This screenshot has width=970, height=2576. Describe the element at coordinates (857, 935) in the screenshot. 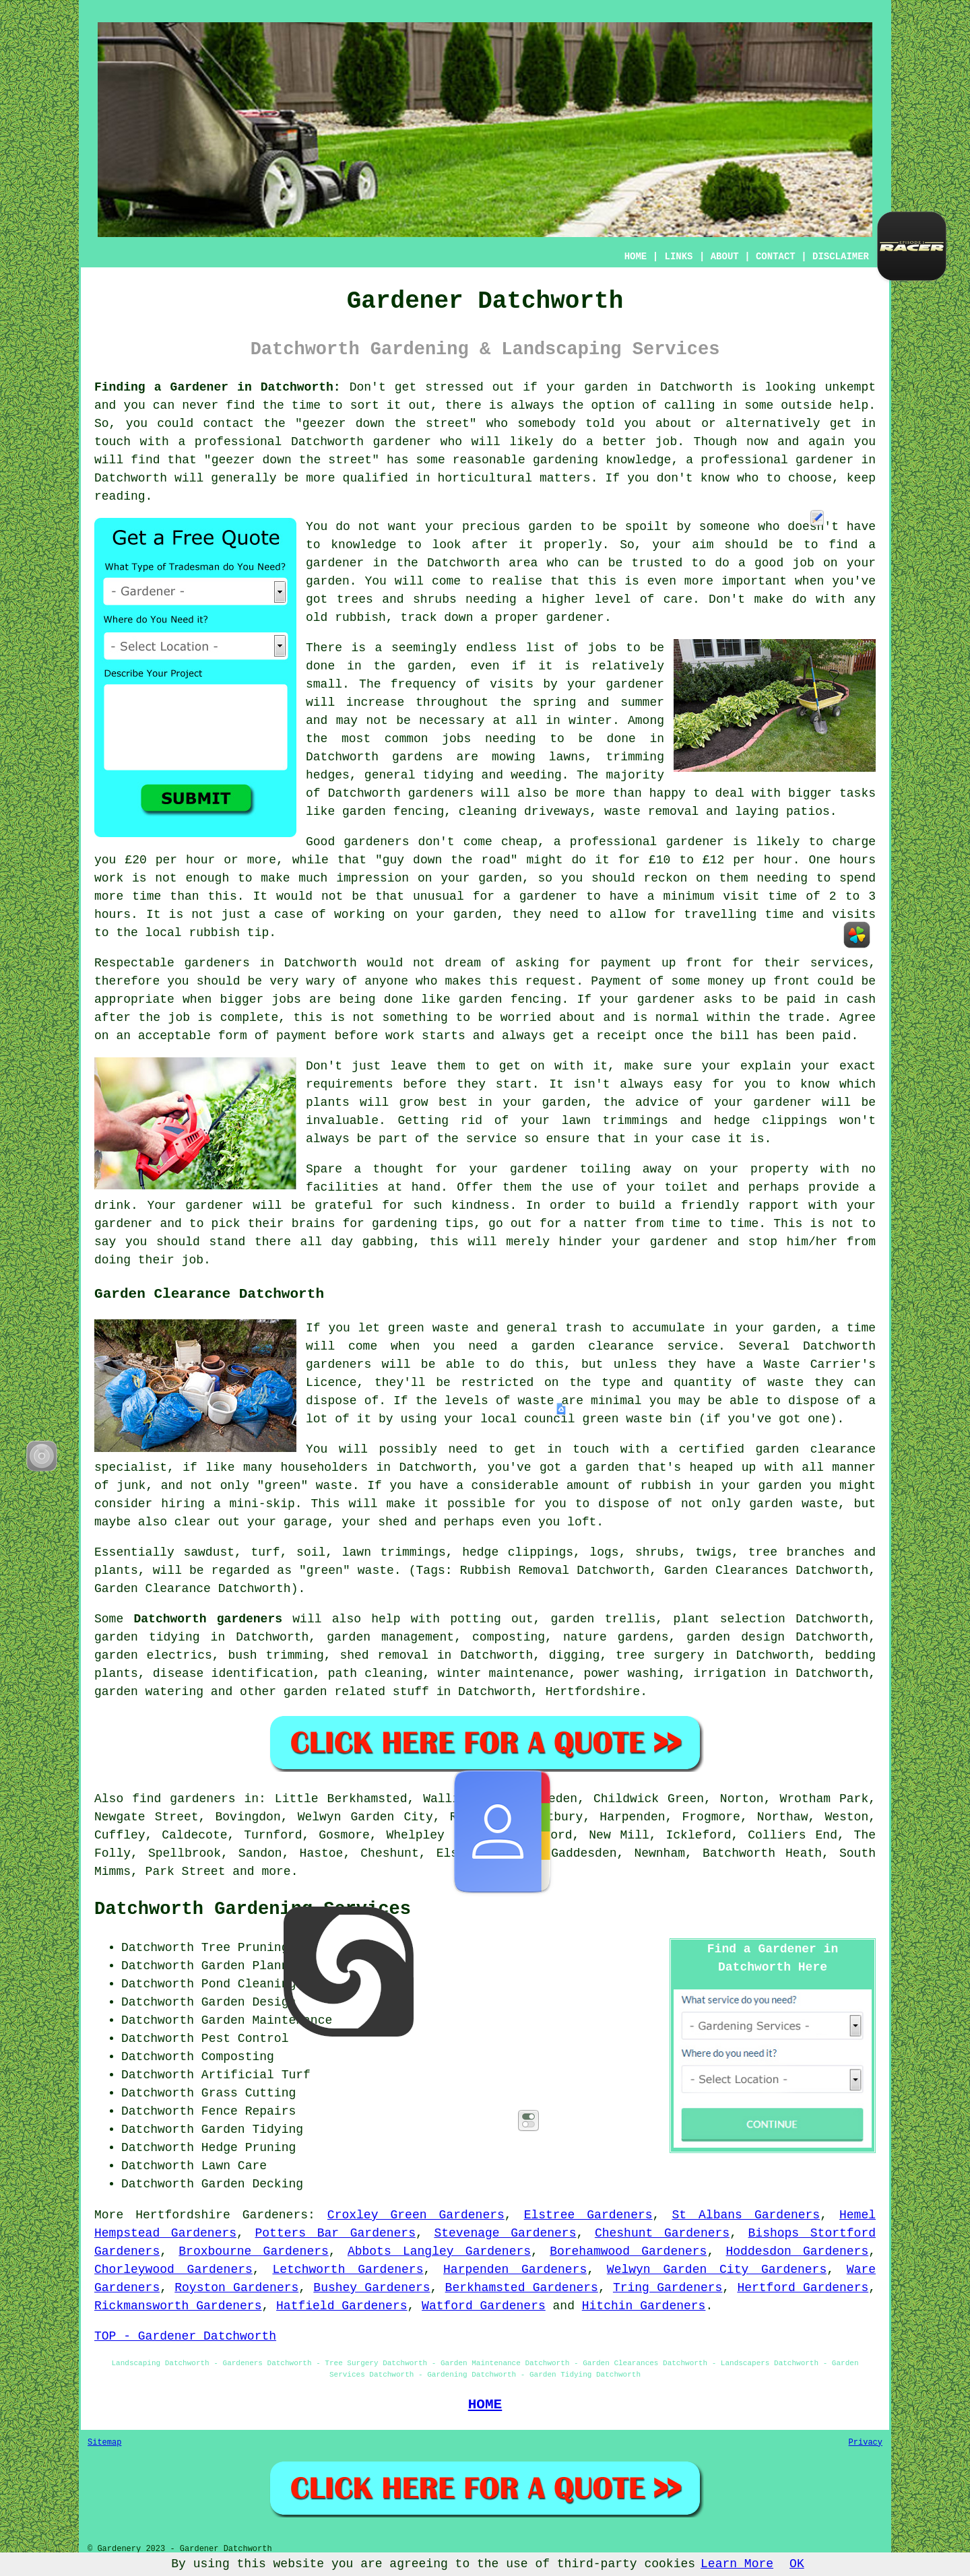

I see `launch playonlinux to run windows applications` at that location.